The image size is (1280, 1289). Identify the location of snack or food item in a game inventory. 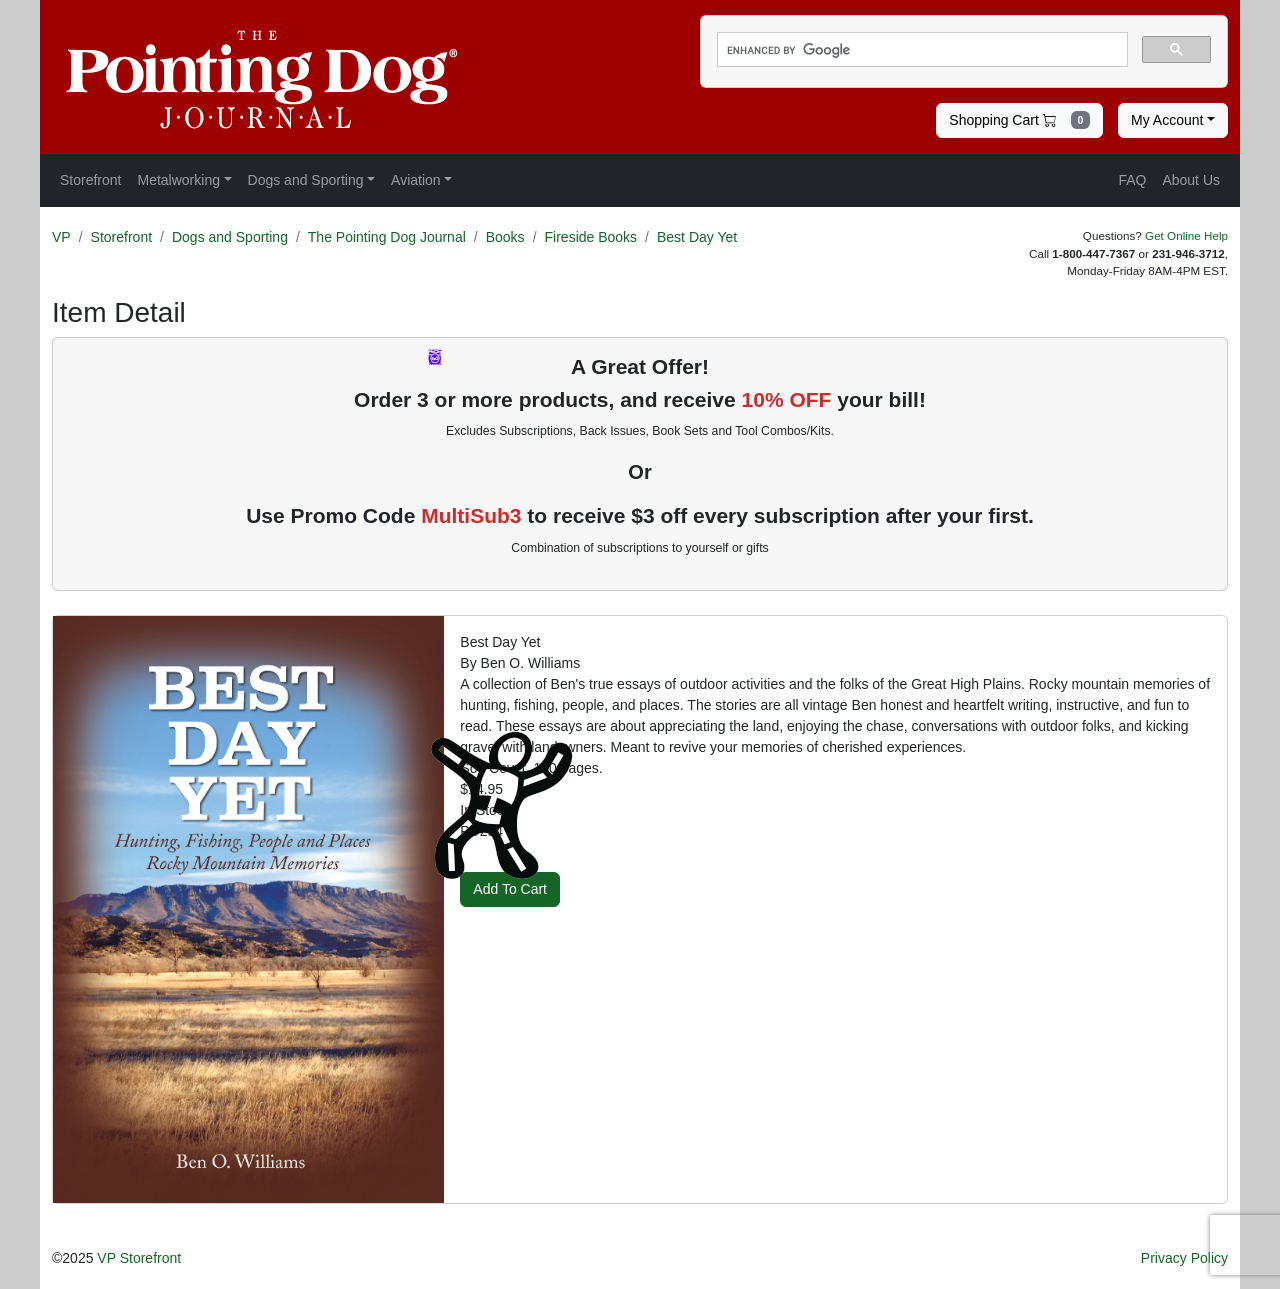
(435, 357).